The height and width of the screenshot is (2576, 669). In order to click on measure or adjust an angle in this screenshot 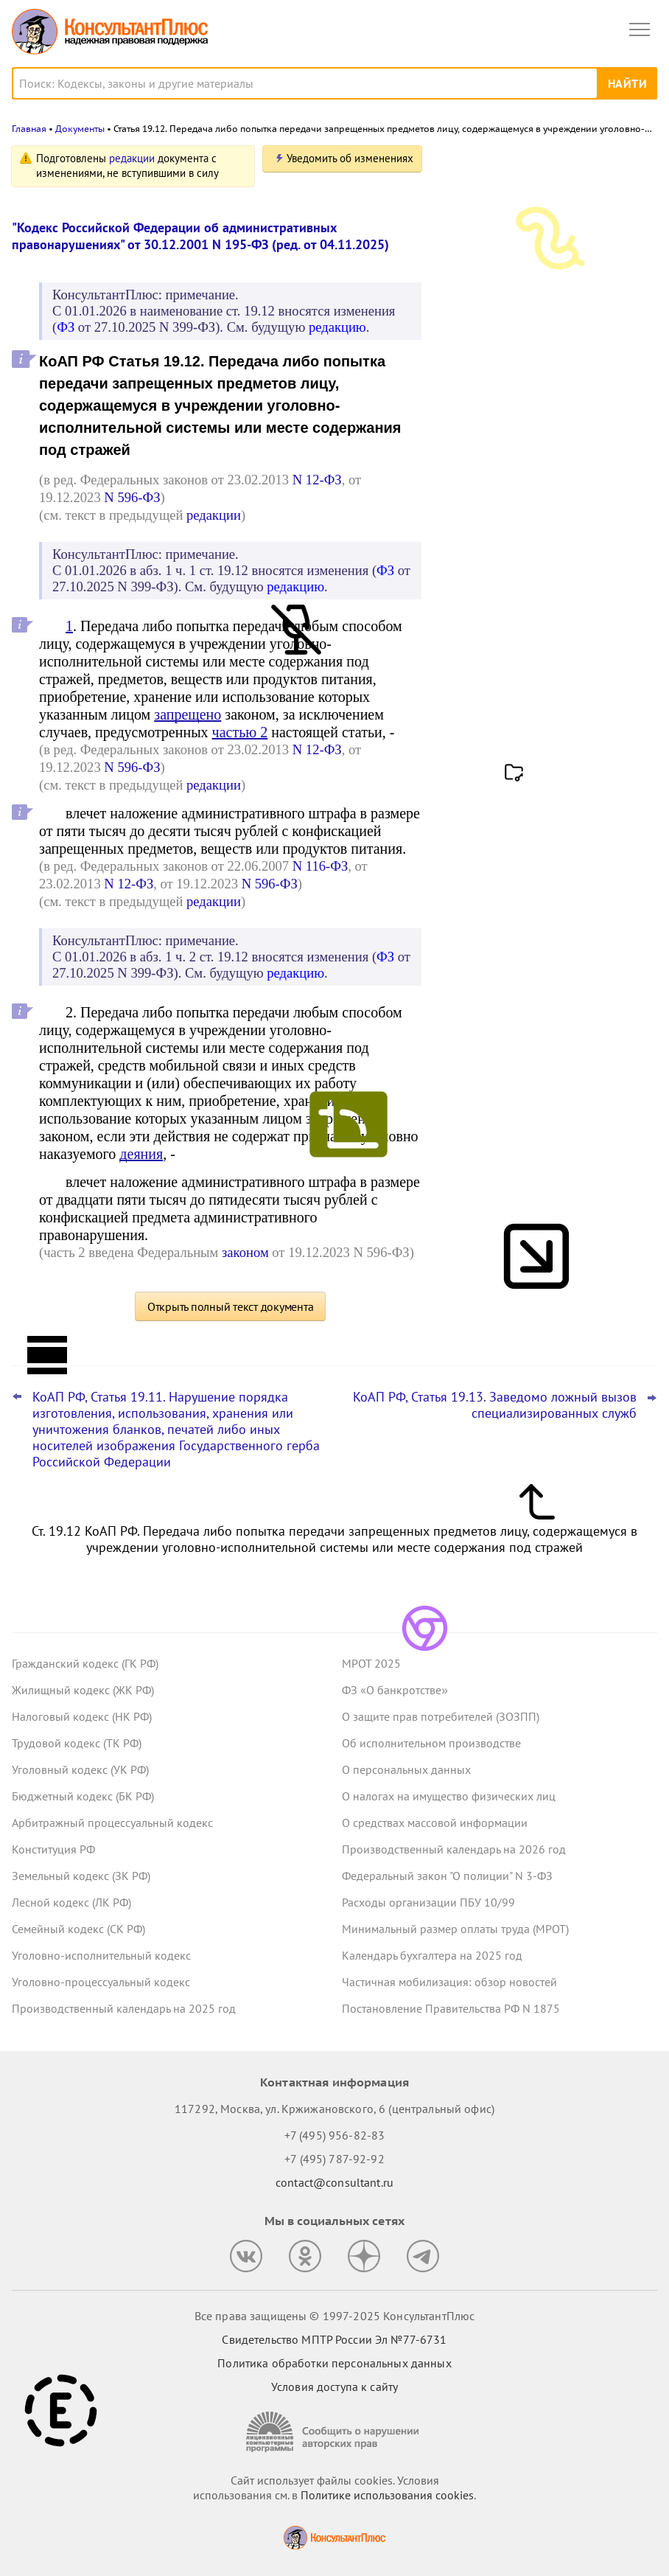, I will do `click(348, 1124)`.